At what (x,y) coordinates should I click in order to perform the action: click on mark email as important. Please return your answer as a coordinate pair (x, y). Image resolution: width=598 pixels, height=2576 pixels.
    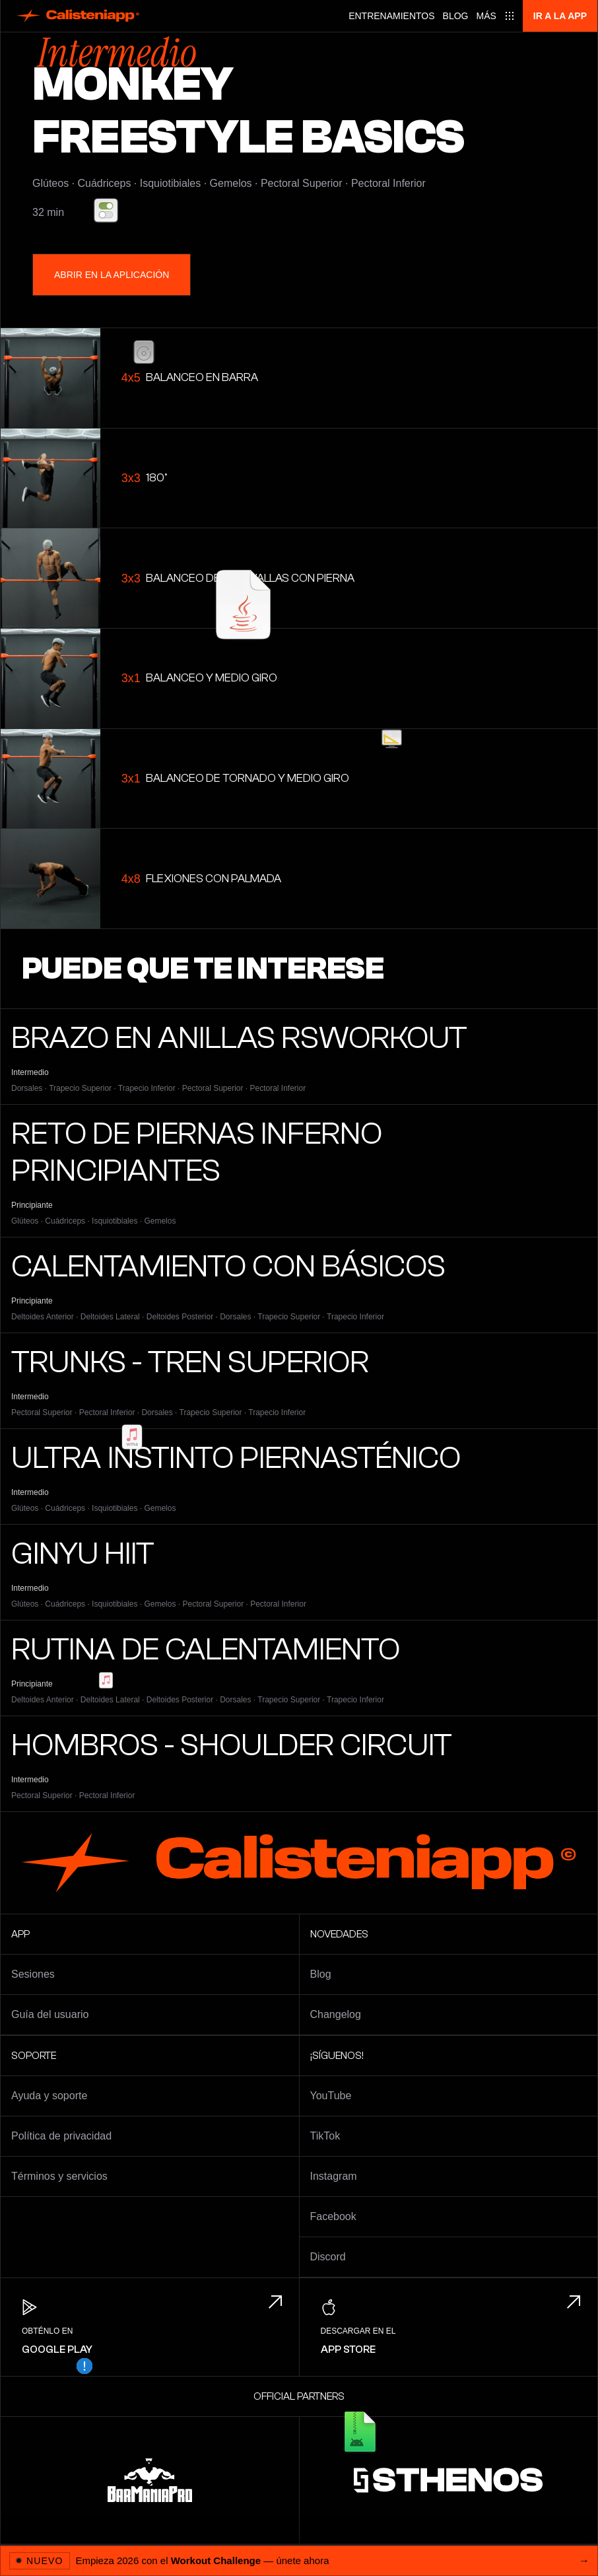
    Looking at the image, I should click on (84, 2366).